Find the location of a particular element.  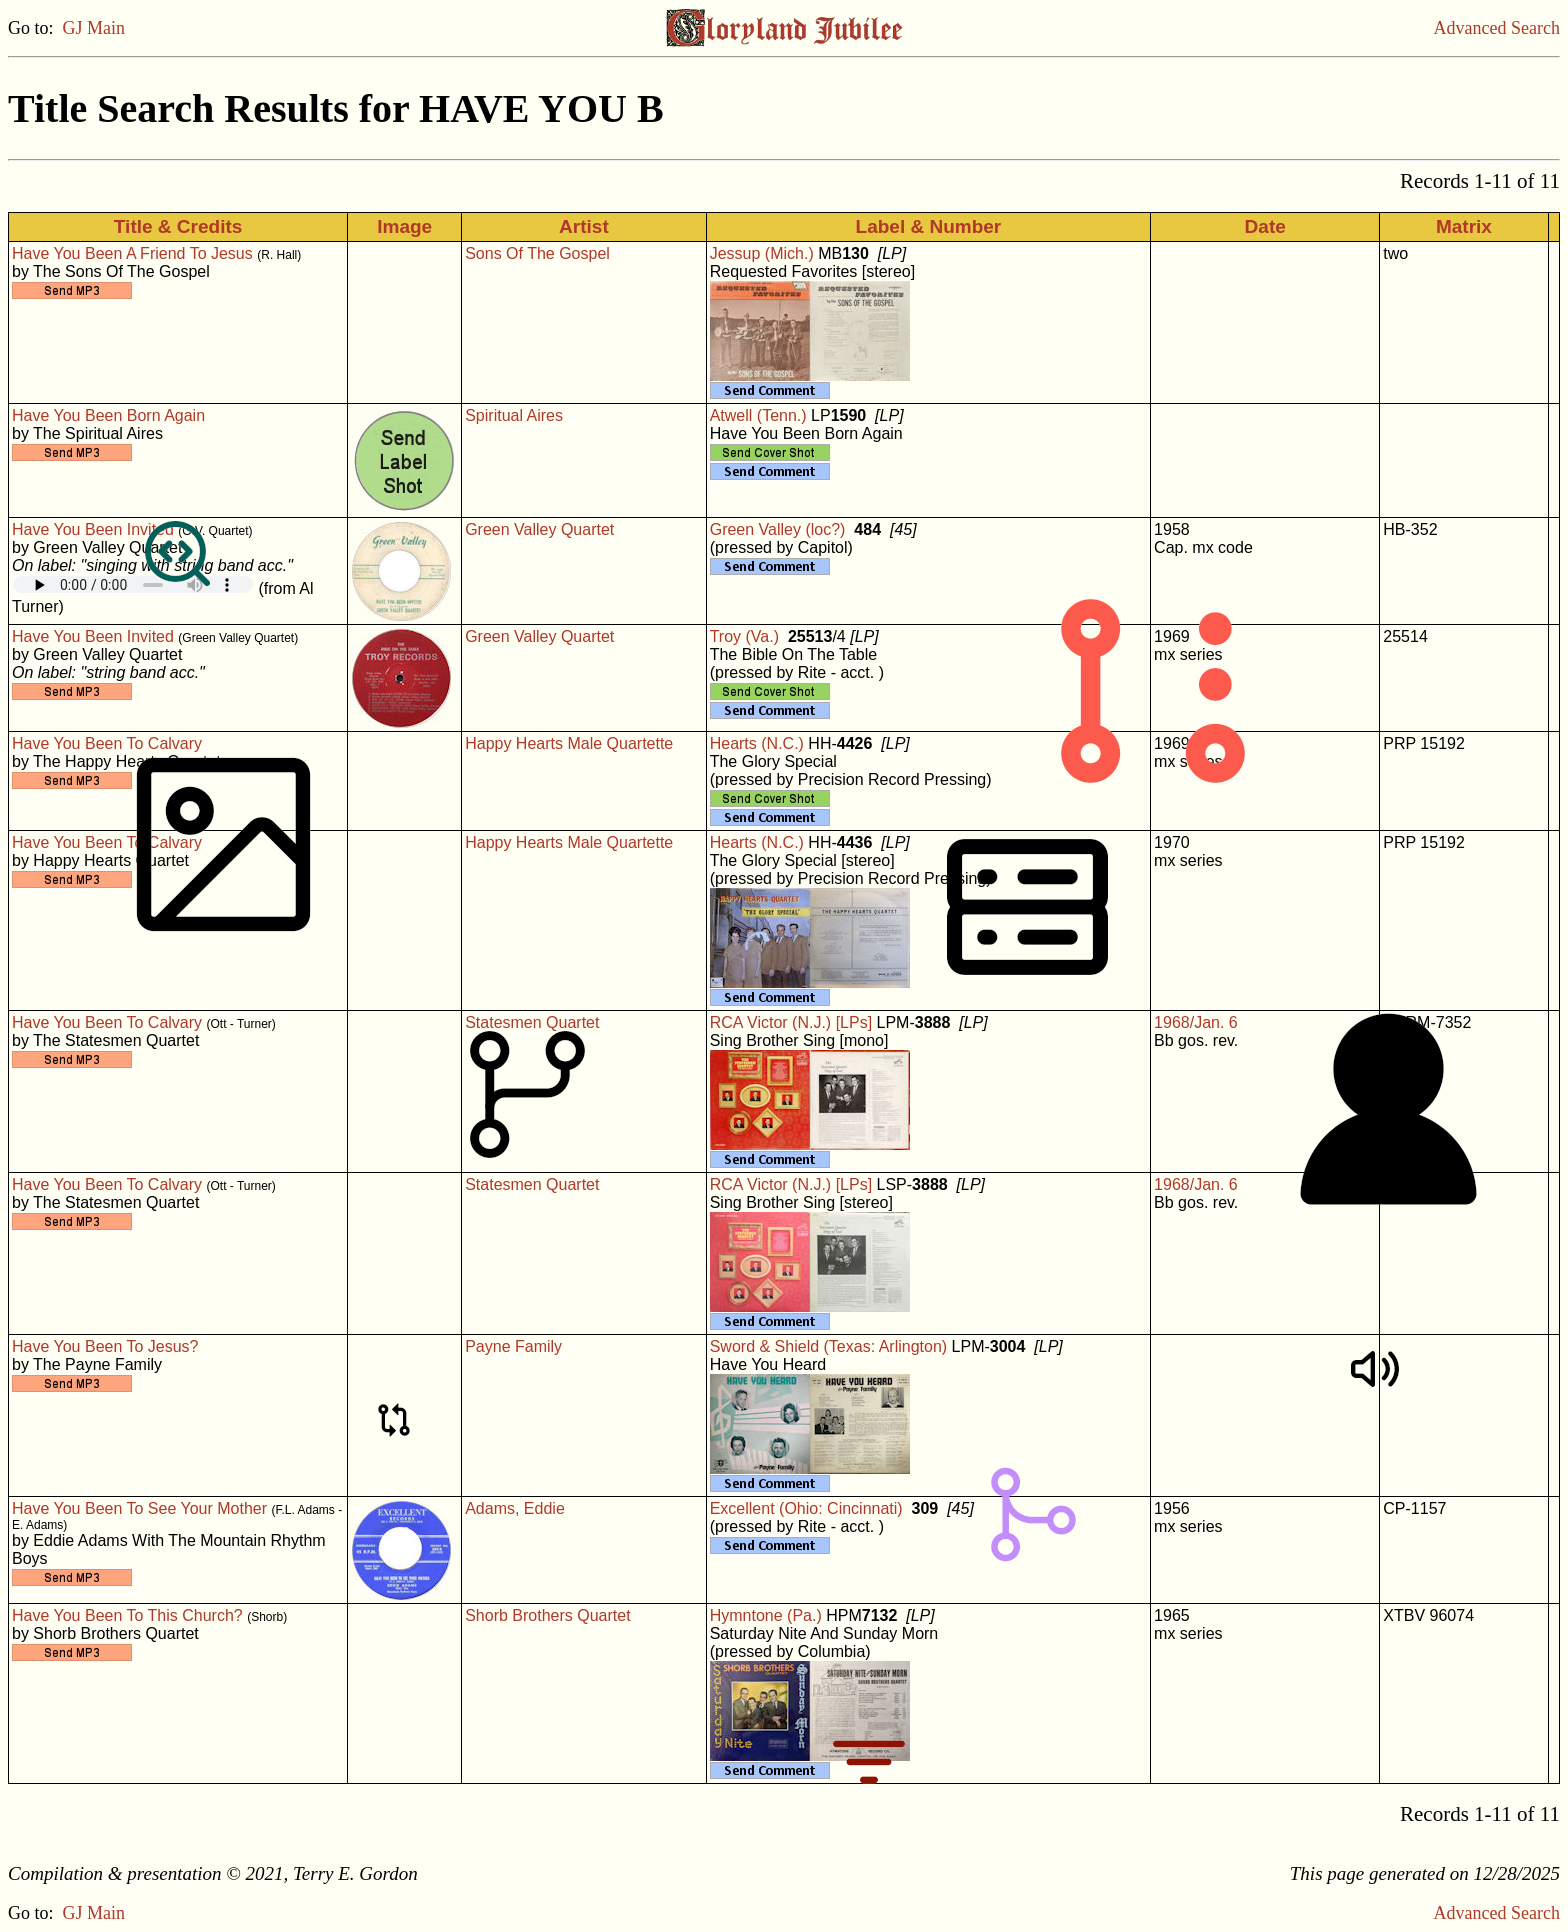

view your profile is located at coordinates (1388, 1116).